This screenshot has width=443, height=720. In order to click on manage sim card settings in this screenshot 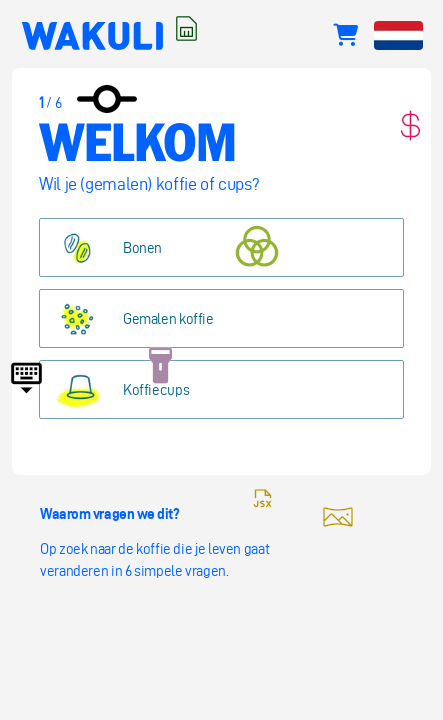, I will do `click(186, 28)`.